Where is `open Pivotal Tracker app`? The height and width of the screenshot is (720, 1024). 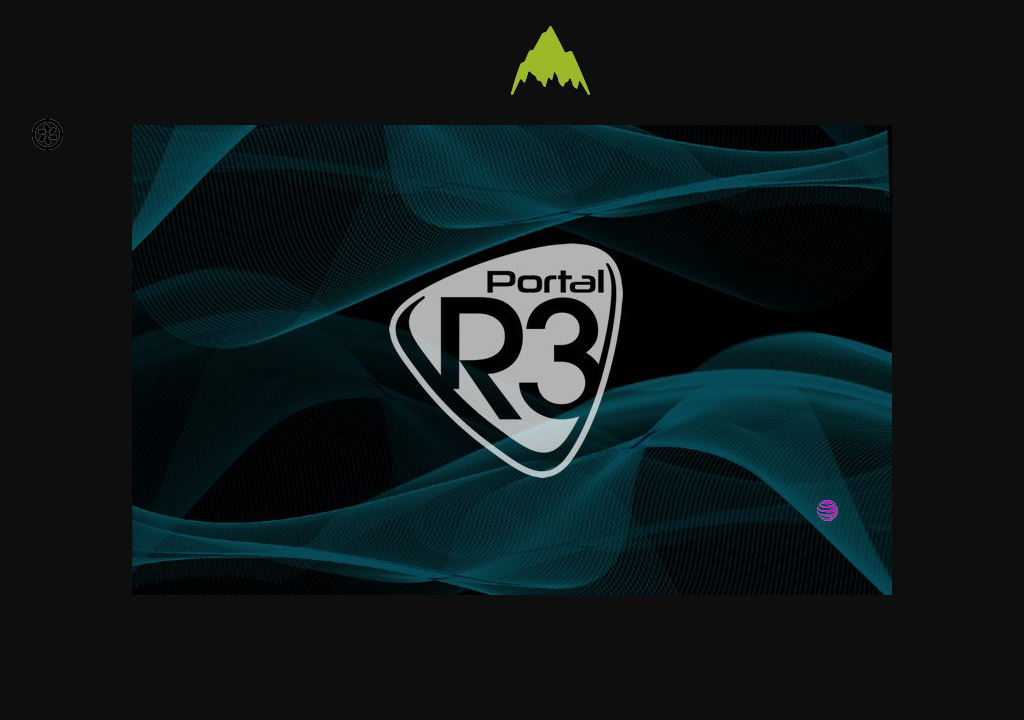 open Pivotal Tracker app is located at coordinates (47, 134).